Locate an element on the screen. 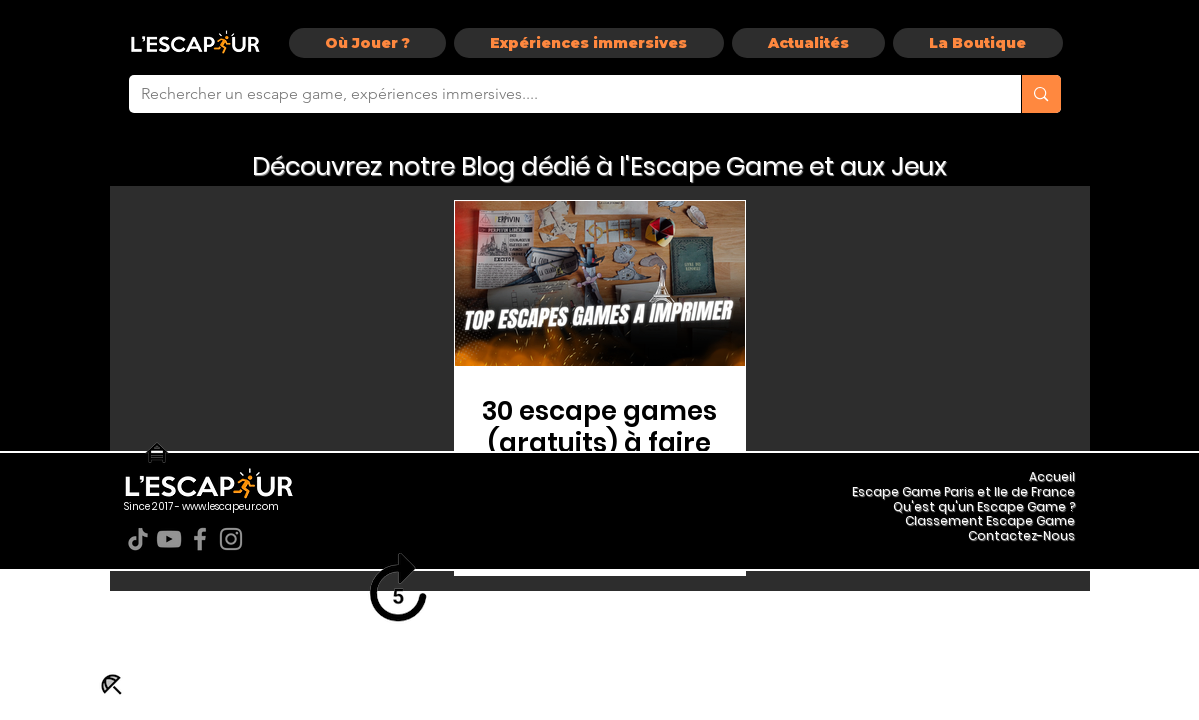 The height and width of the screenshot is (720, 1199). view home exterior or siding options is located at coordinates (157, 453).